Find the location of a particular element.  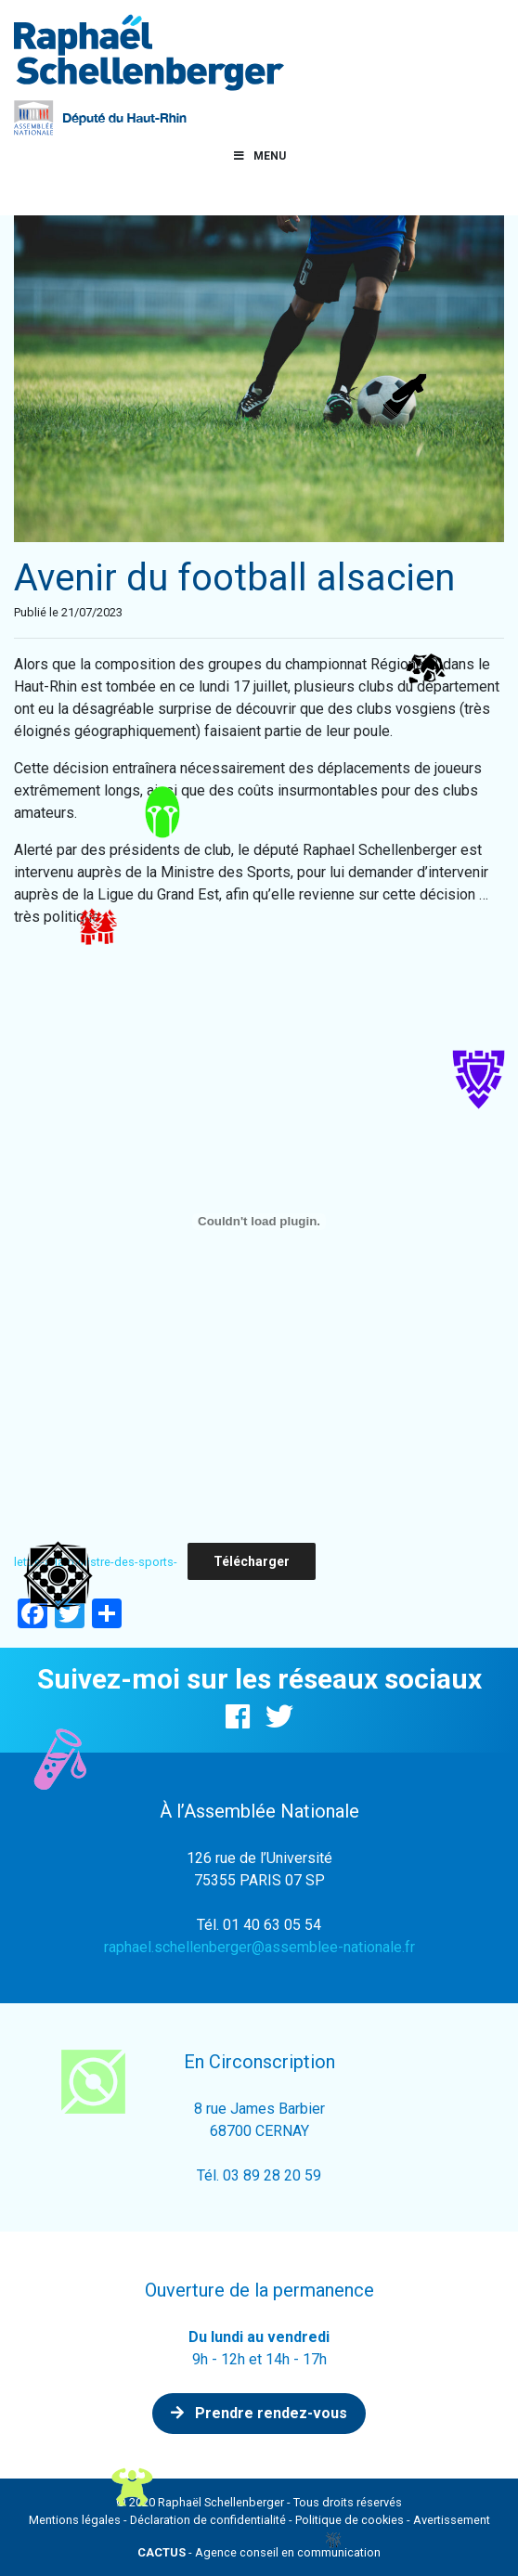

collect or gather resources is located at coordinates (425, 666).